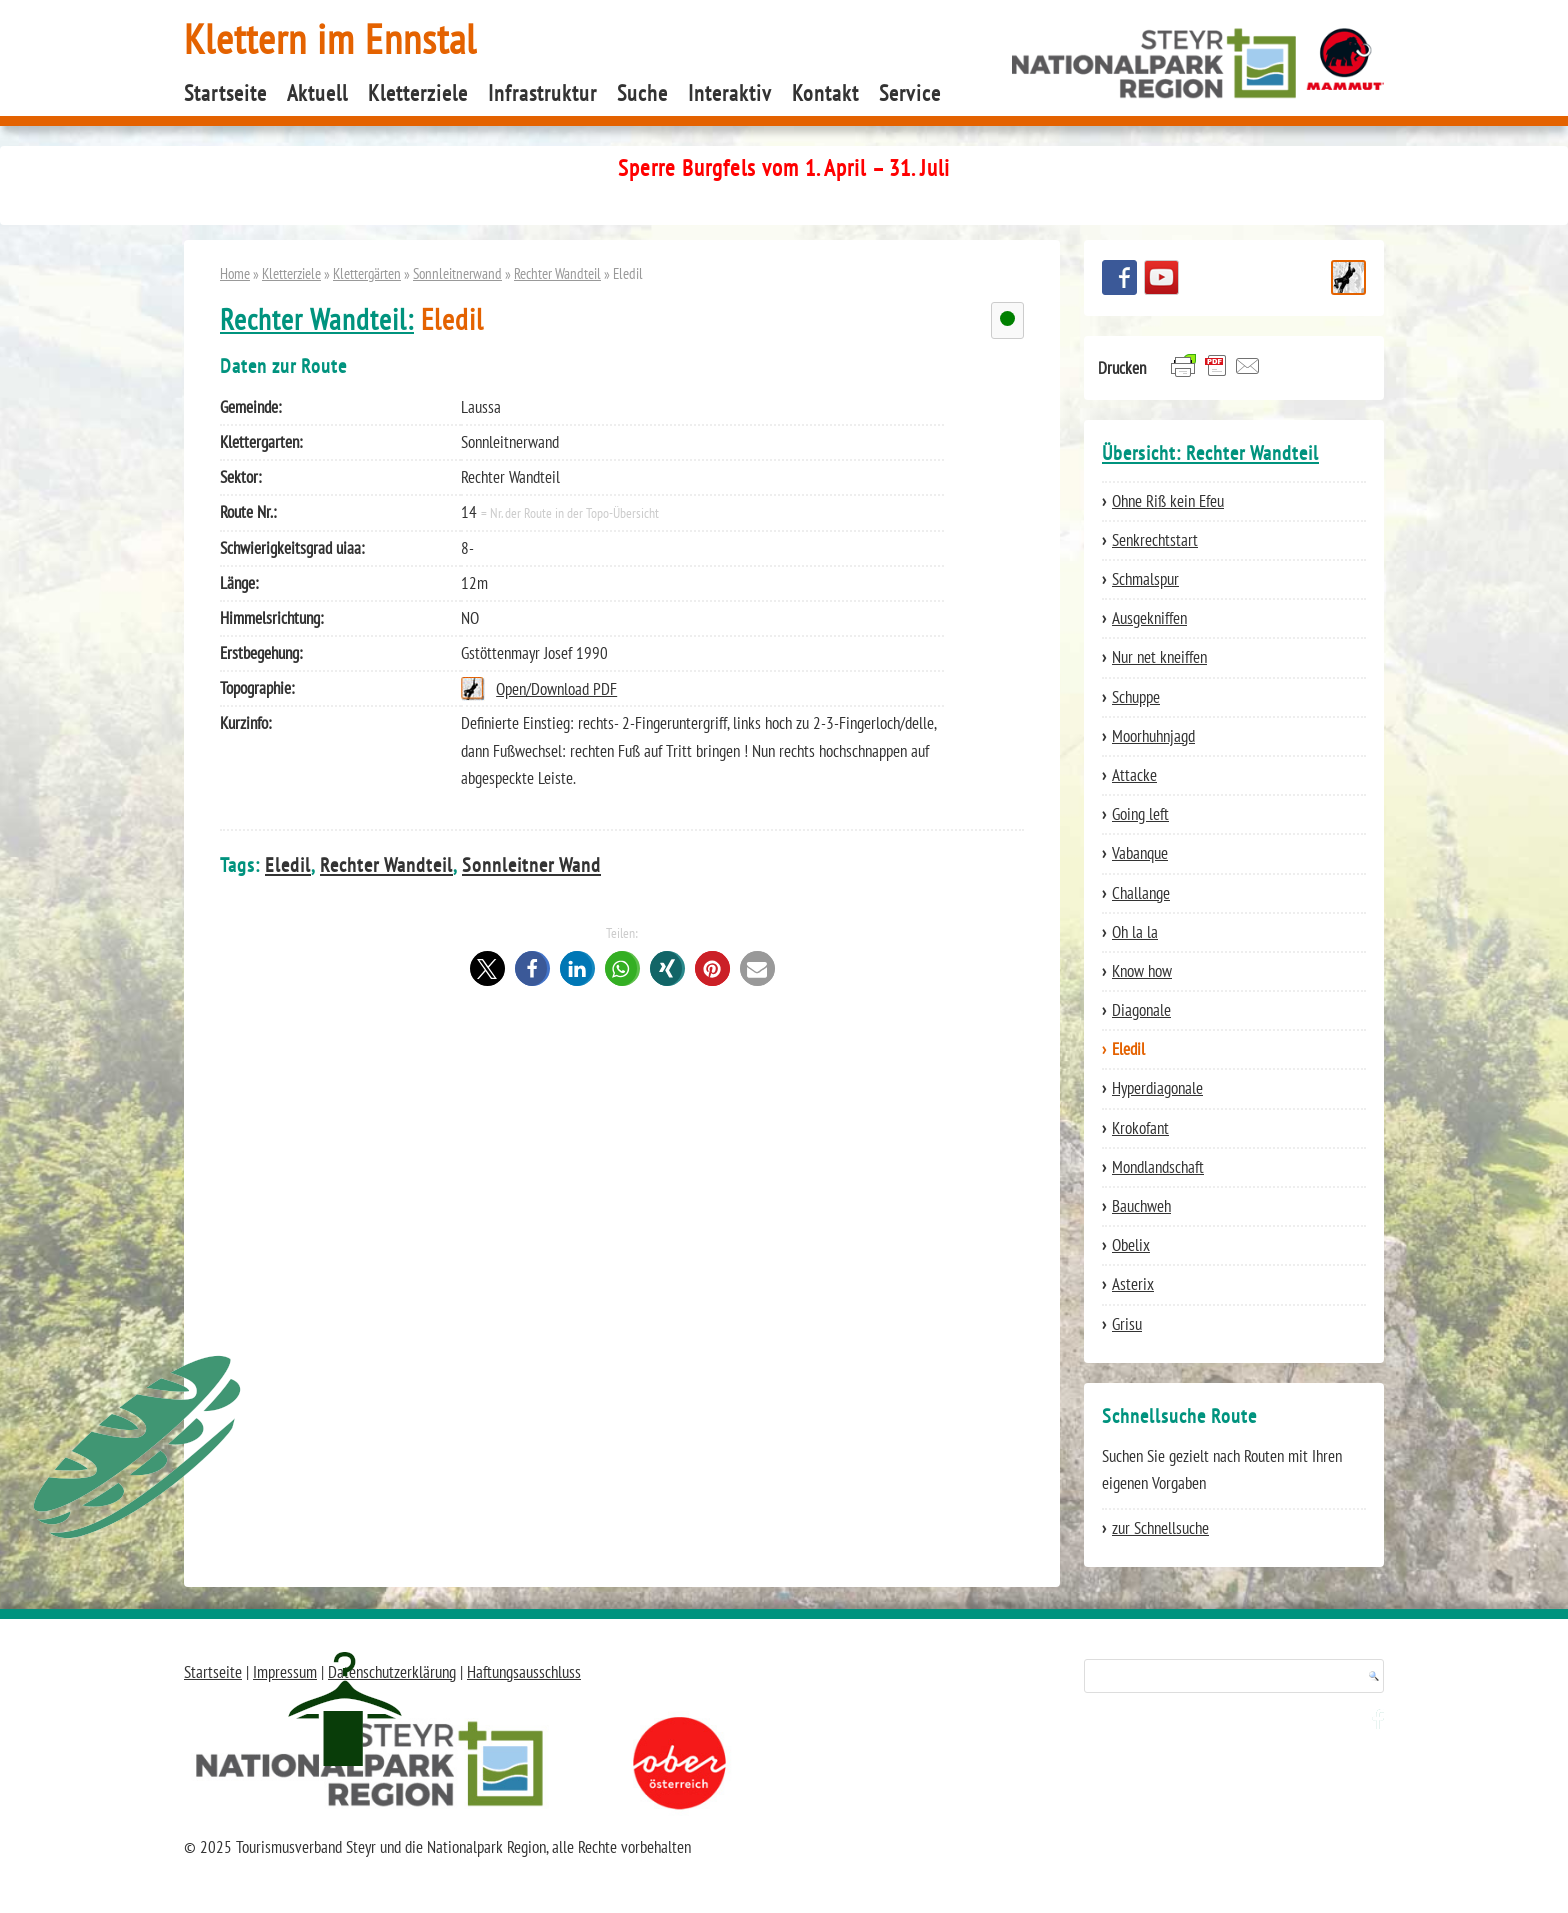  I want to click on access food or dining options, so click(137, 1447).